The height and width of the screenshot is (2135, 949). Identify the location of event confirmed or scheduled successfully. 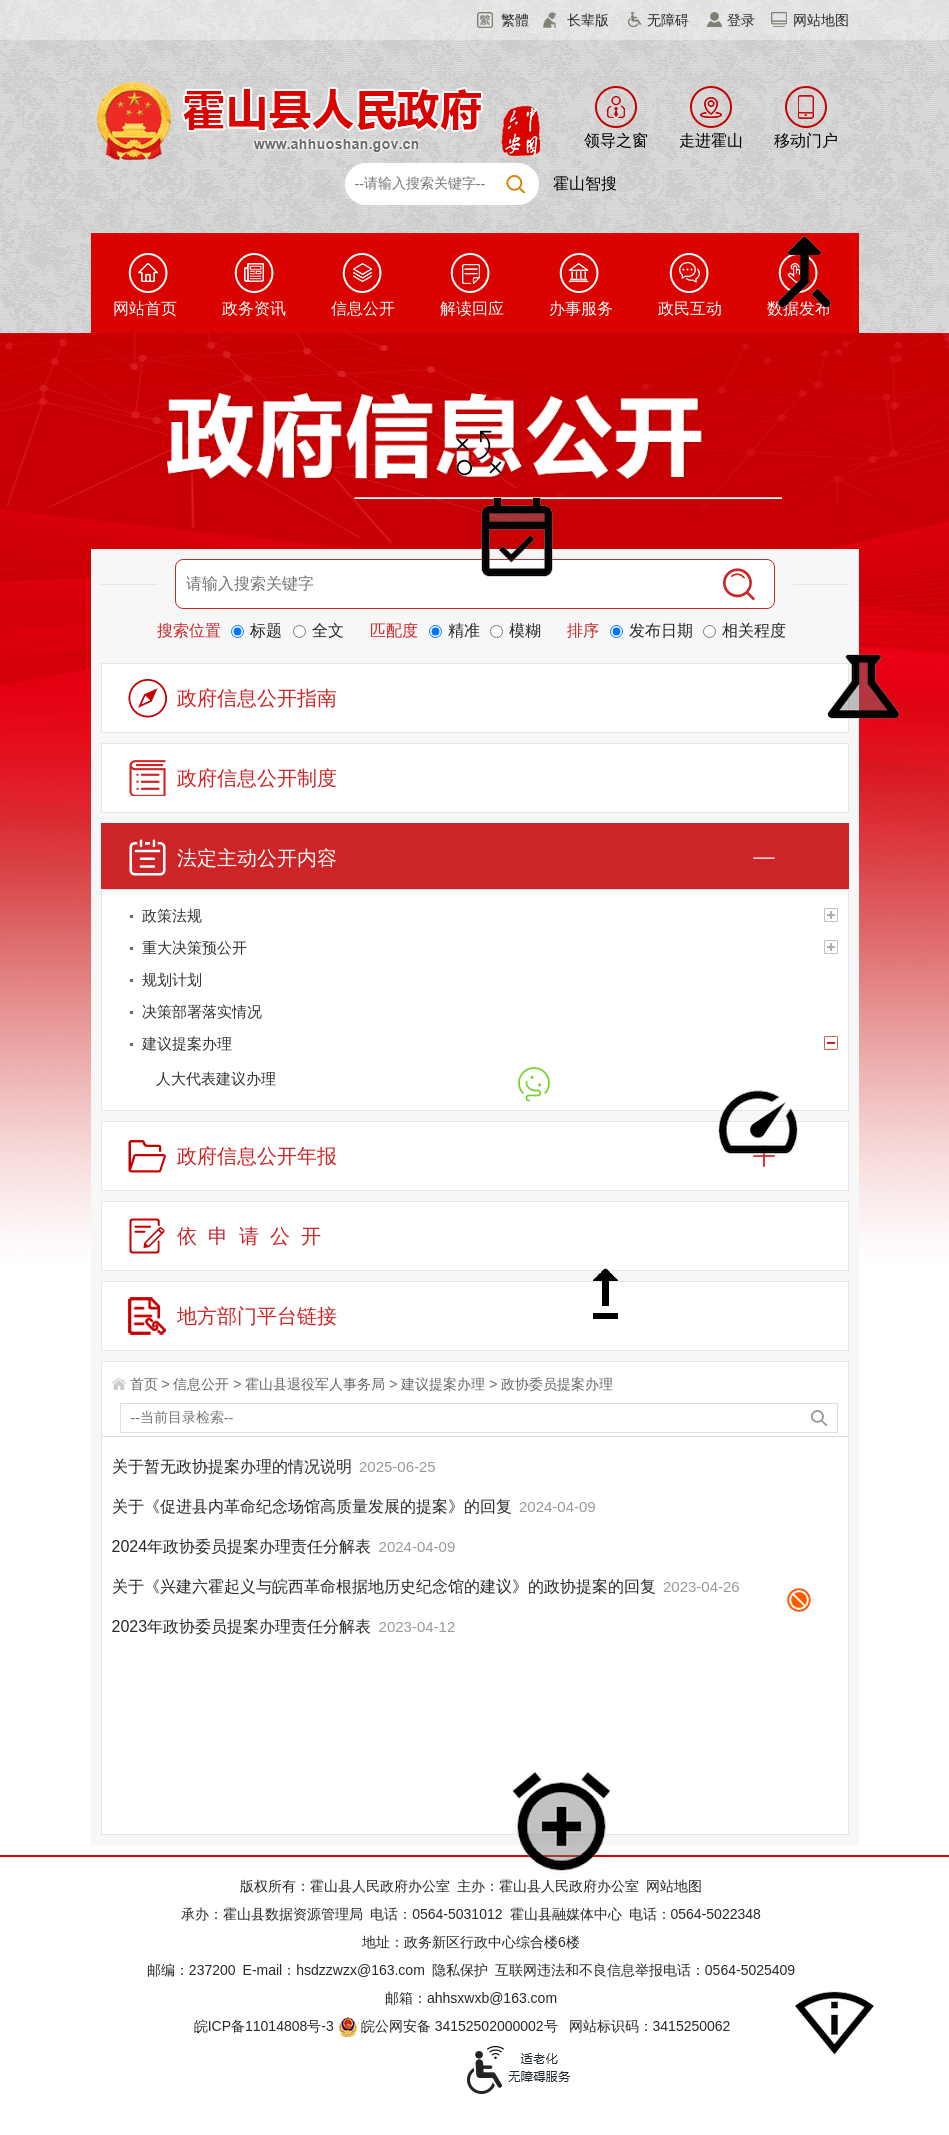
(517, 541).